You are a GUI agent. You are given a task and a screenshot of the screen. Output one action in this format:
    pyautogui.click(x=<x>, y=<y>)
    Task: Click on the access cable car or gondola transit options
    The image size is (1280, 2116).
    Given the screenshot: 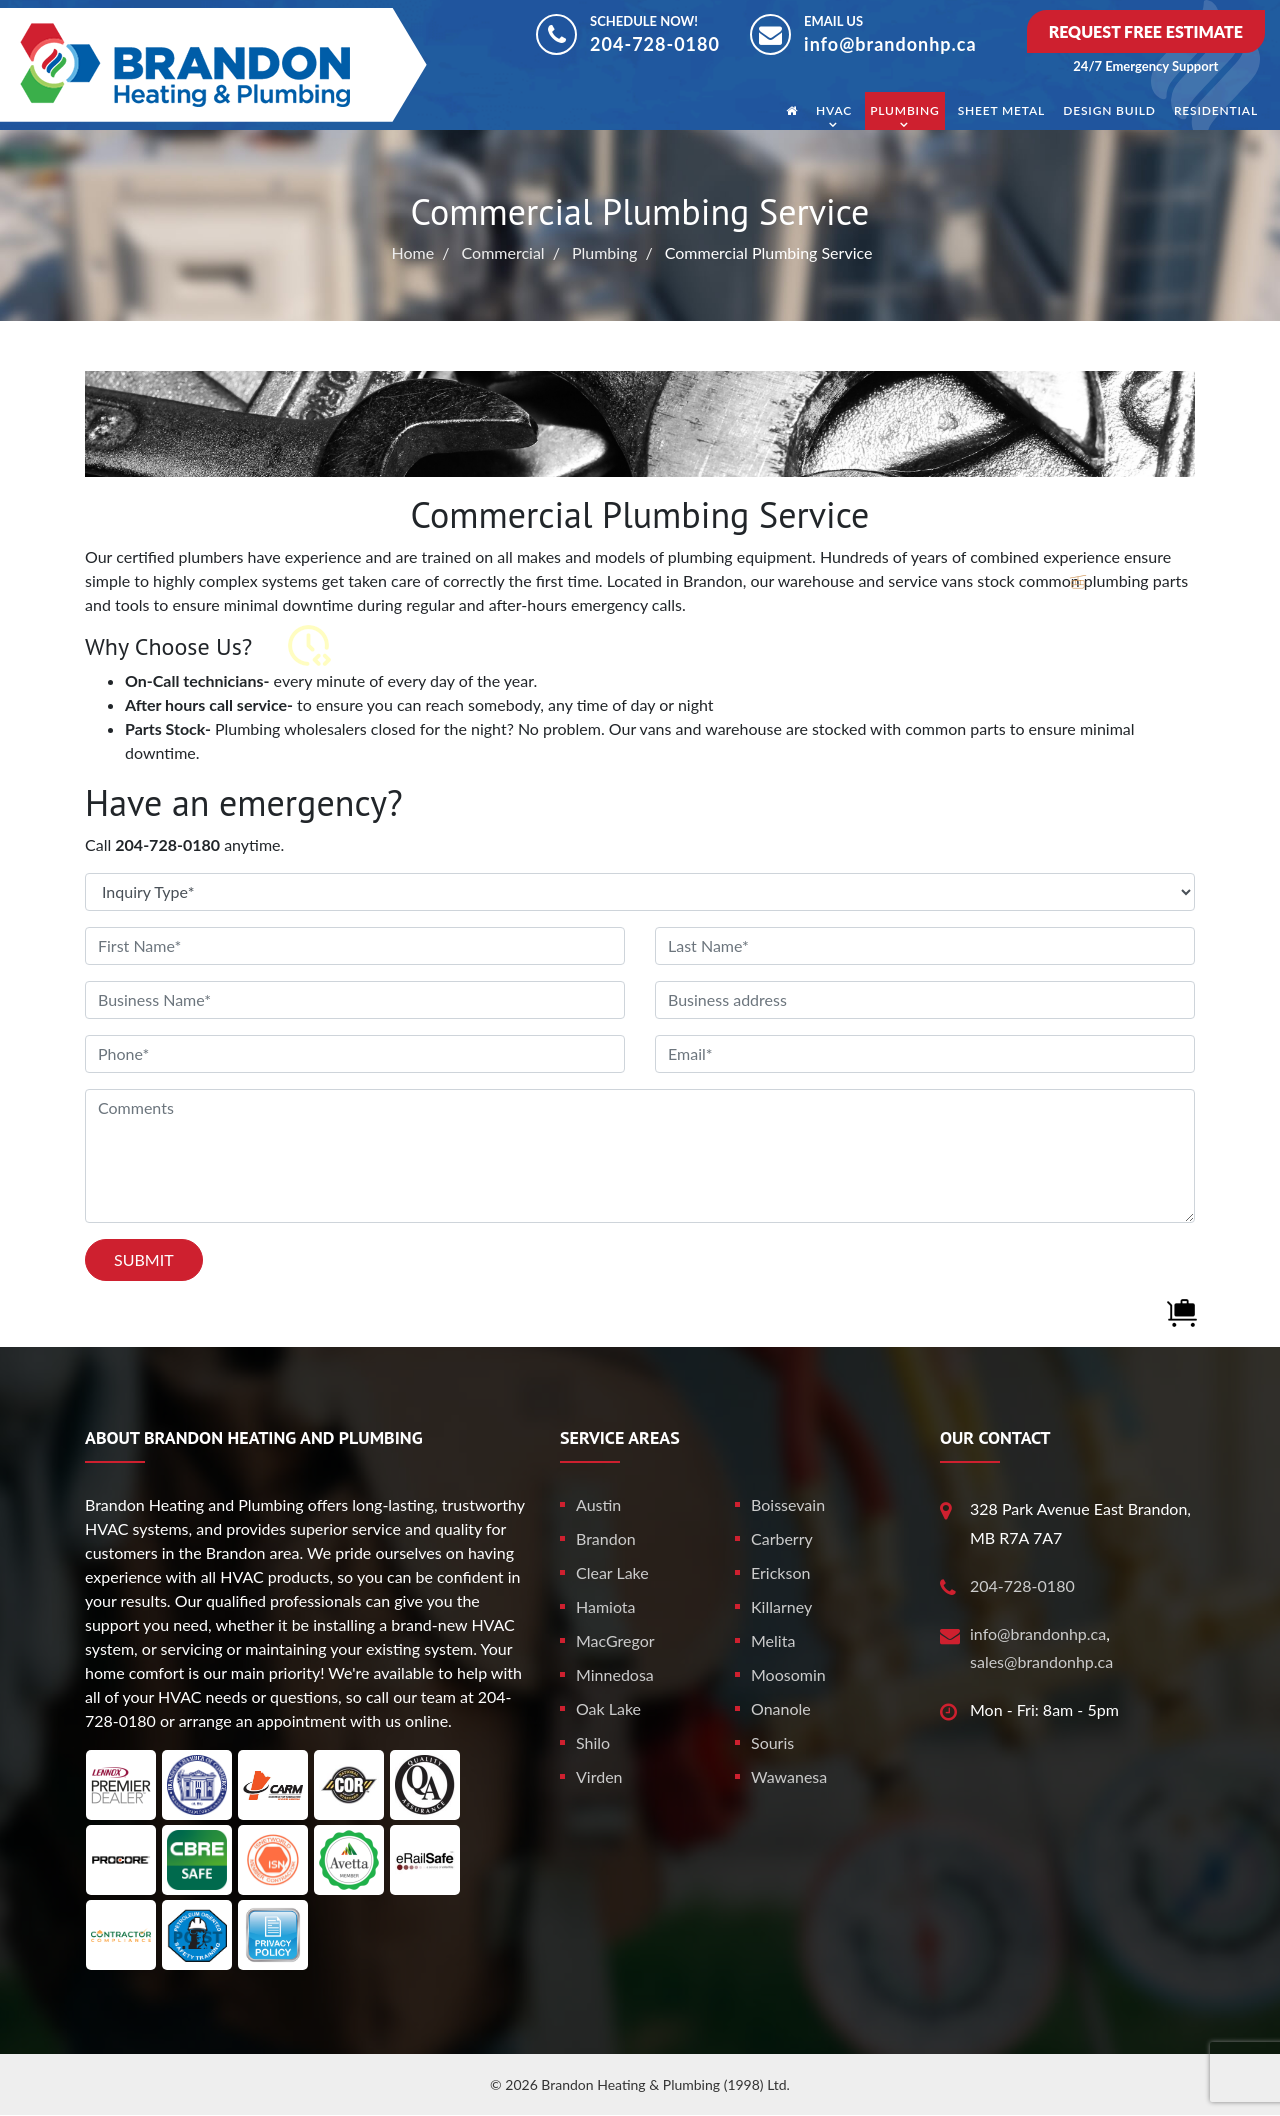 What is the action you would take?
    pyautogui.click(x=1078, y=582)
    